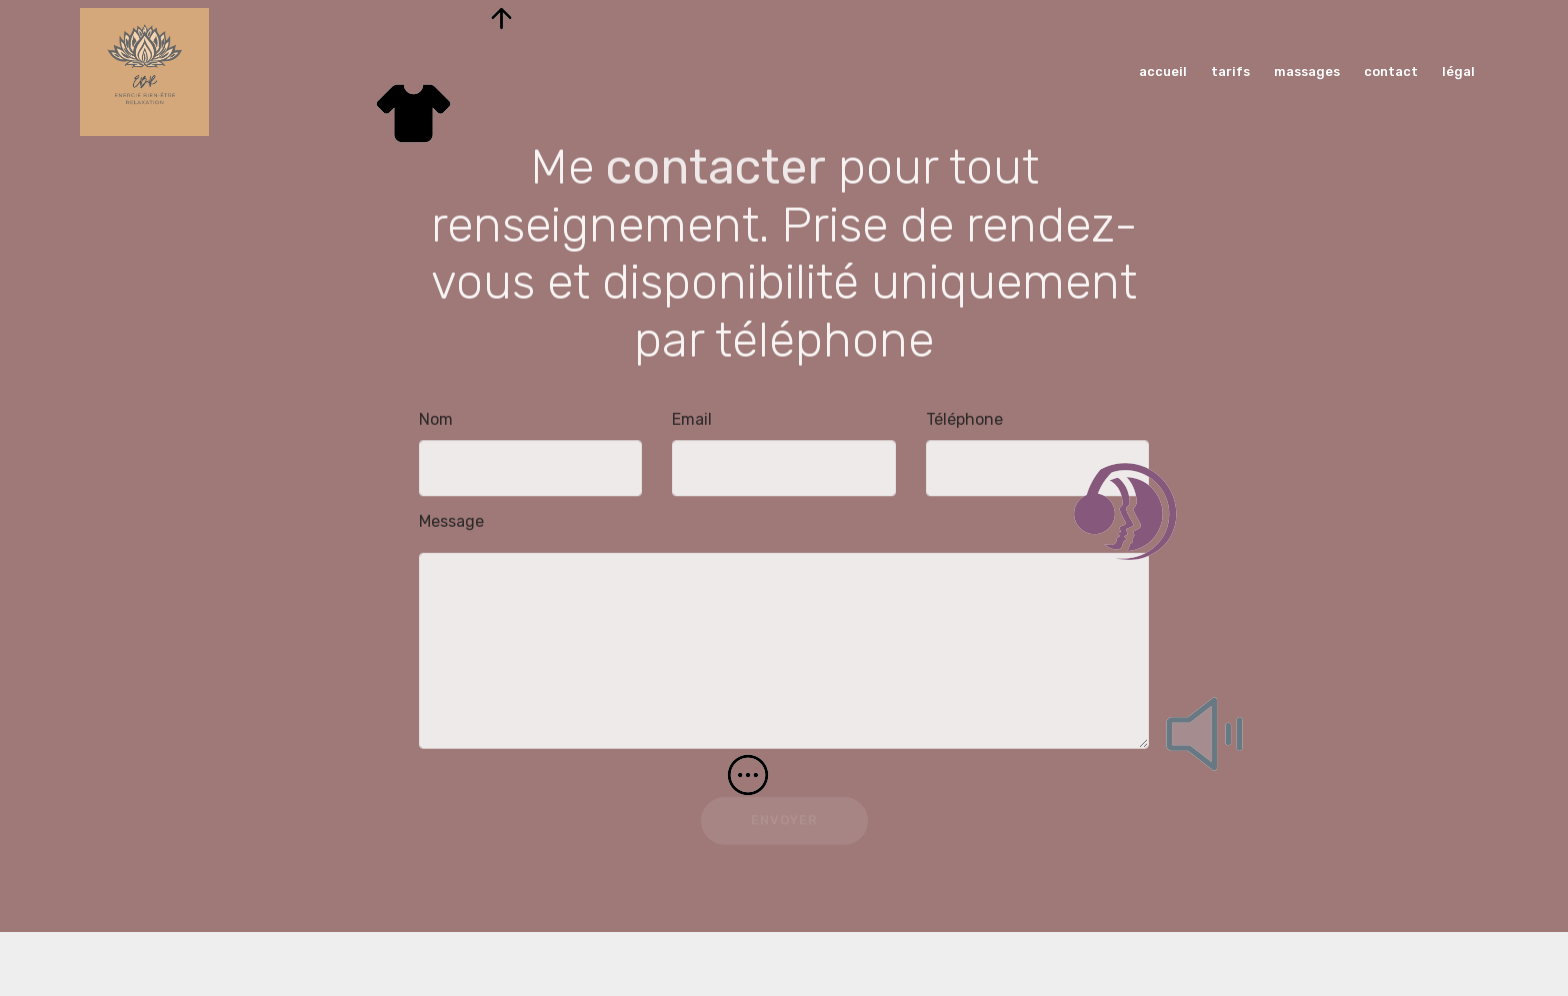 This screenshot has height=996, width=1568. I want to click on open teamspeak voice chat application, so click(1125, 511).